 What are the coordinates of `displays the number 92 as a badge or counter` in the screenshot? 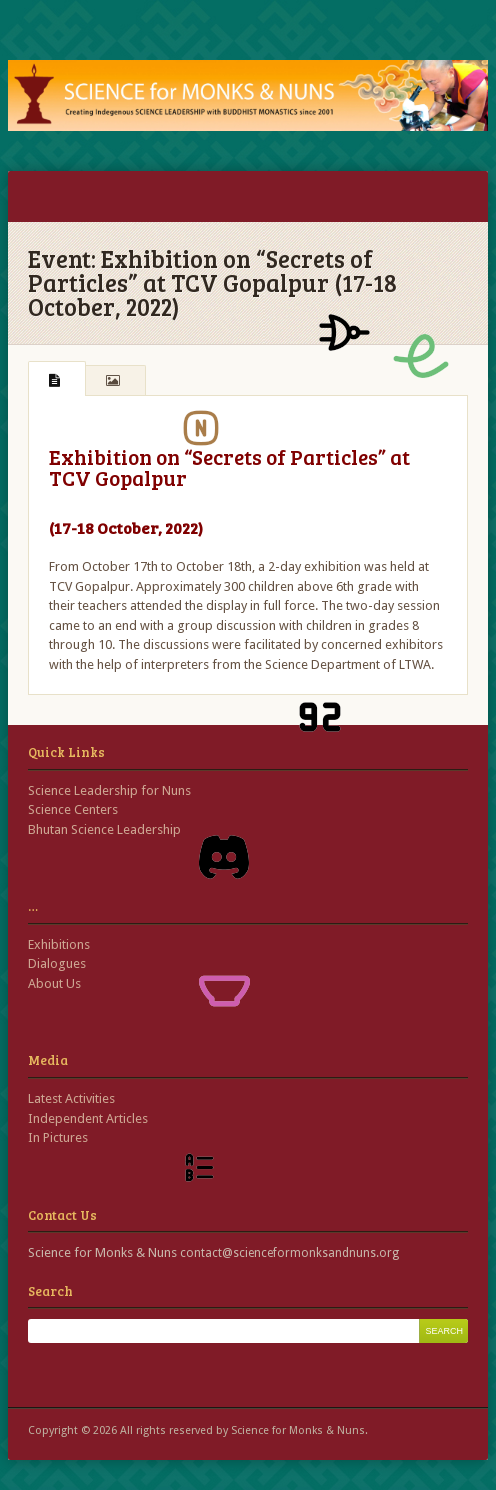 It's located at (320, 717).